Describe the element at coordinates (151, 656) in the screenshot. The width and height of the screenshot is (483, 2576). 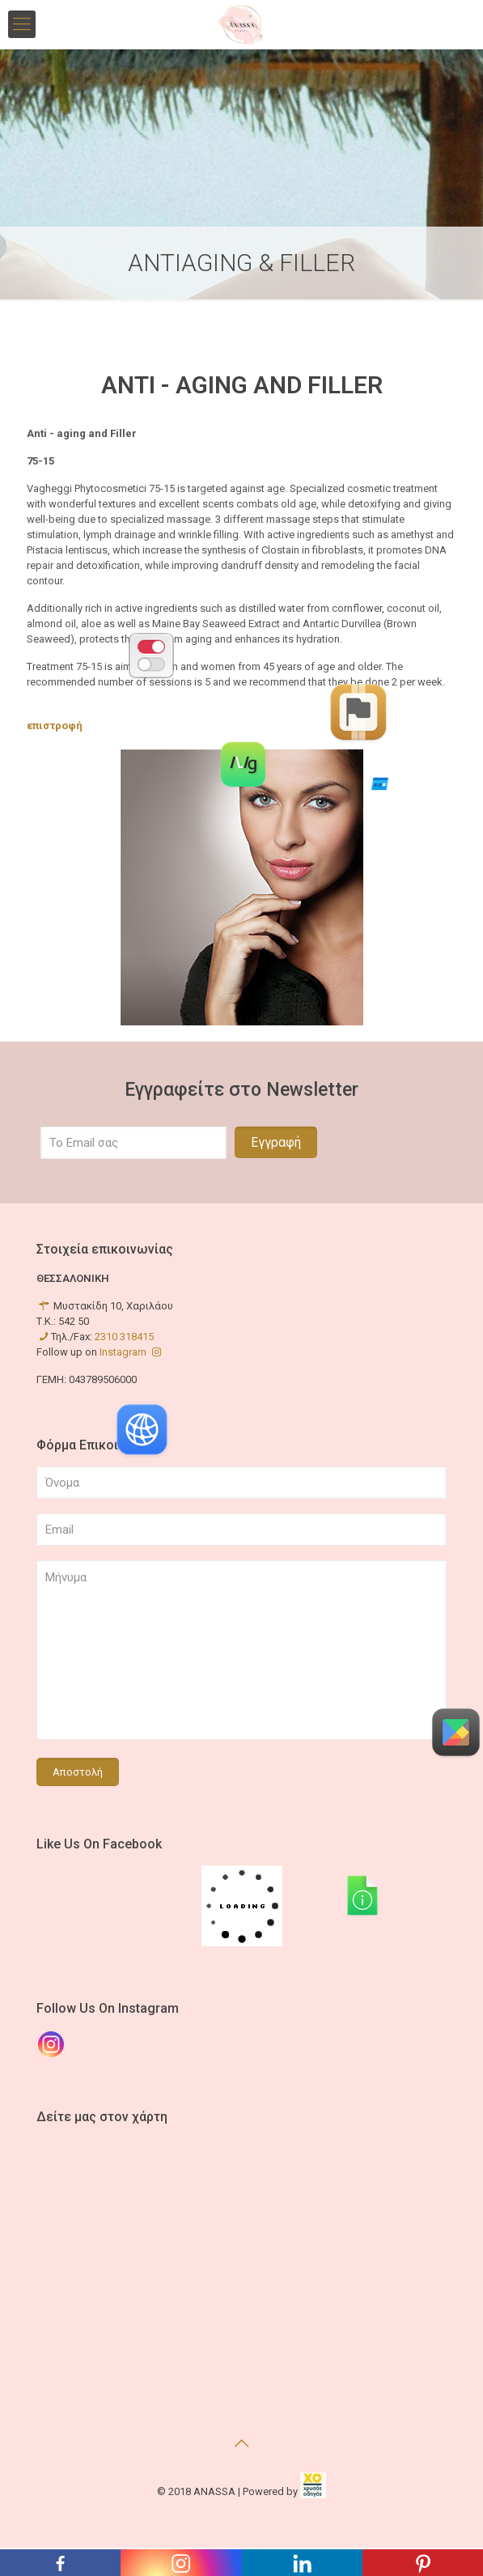
I see `open system tweaks or settings customization` at that location.